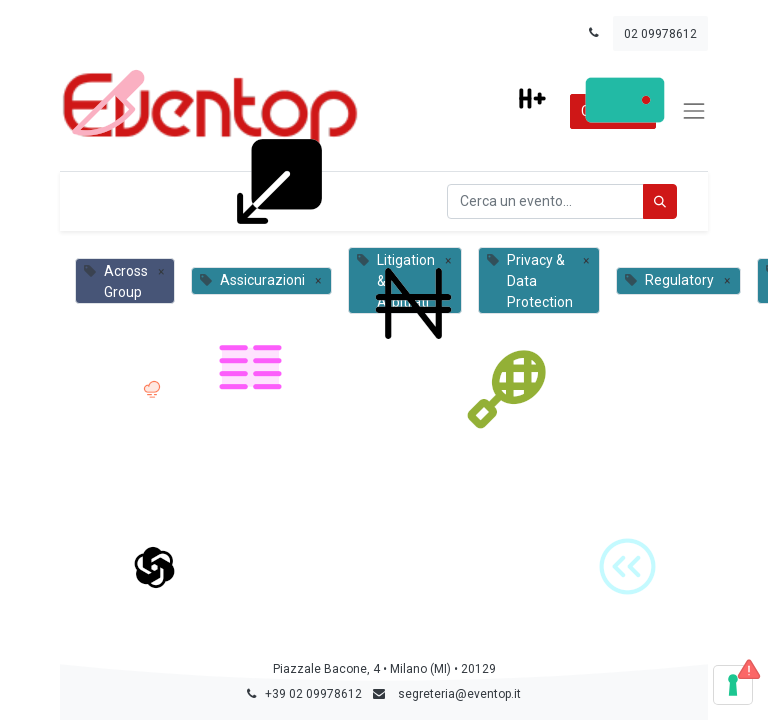 This screenshot has height=720, width=768. Describe the element at coordinates (506, 390) in the screenshot. I see `access tennis or racquet sports features` at that location.